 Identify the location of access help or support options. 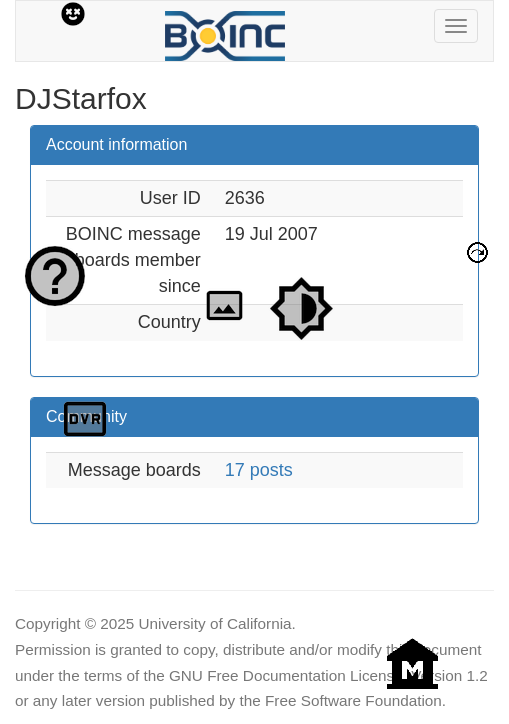
(55, 276).